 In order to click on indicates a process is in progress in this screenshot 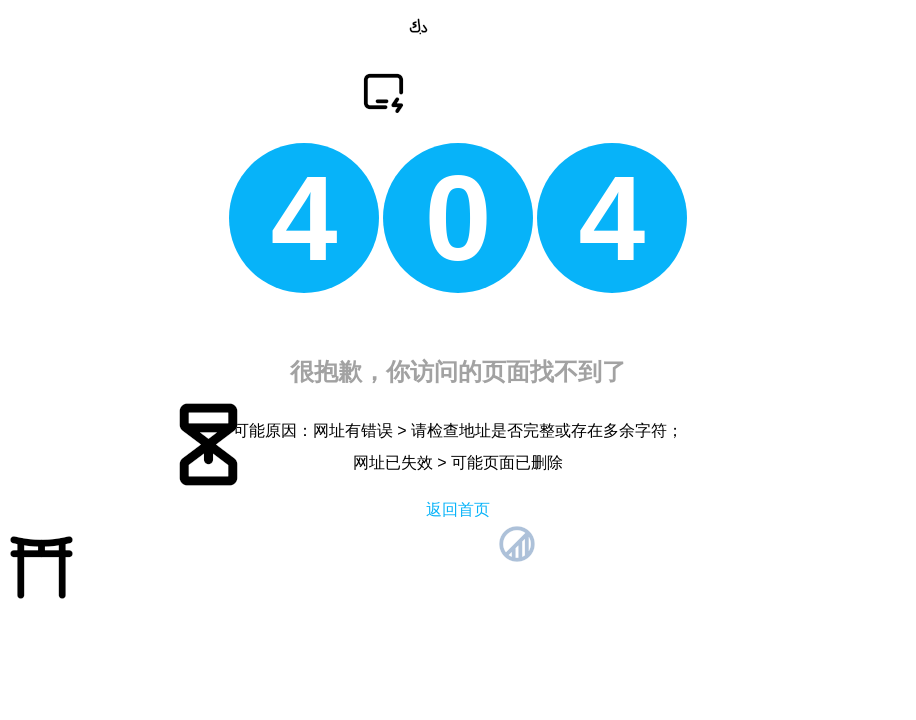, I will do `click(208, 444)`.